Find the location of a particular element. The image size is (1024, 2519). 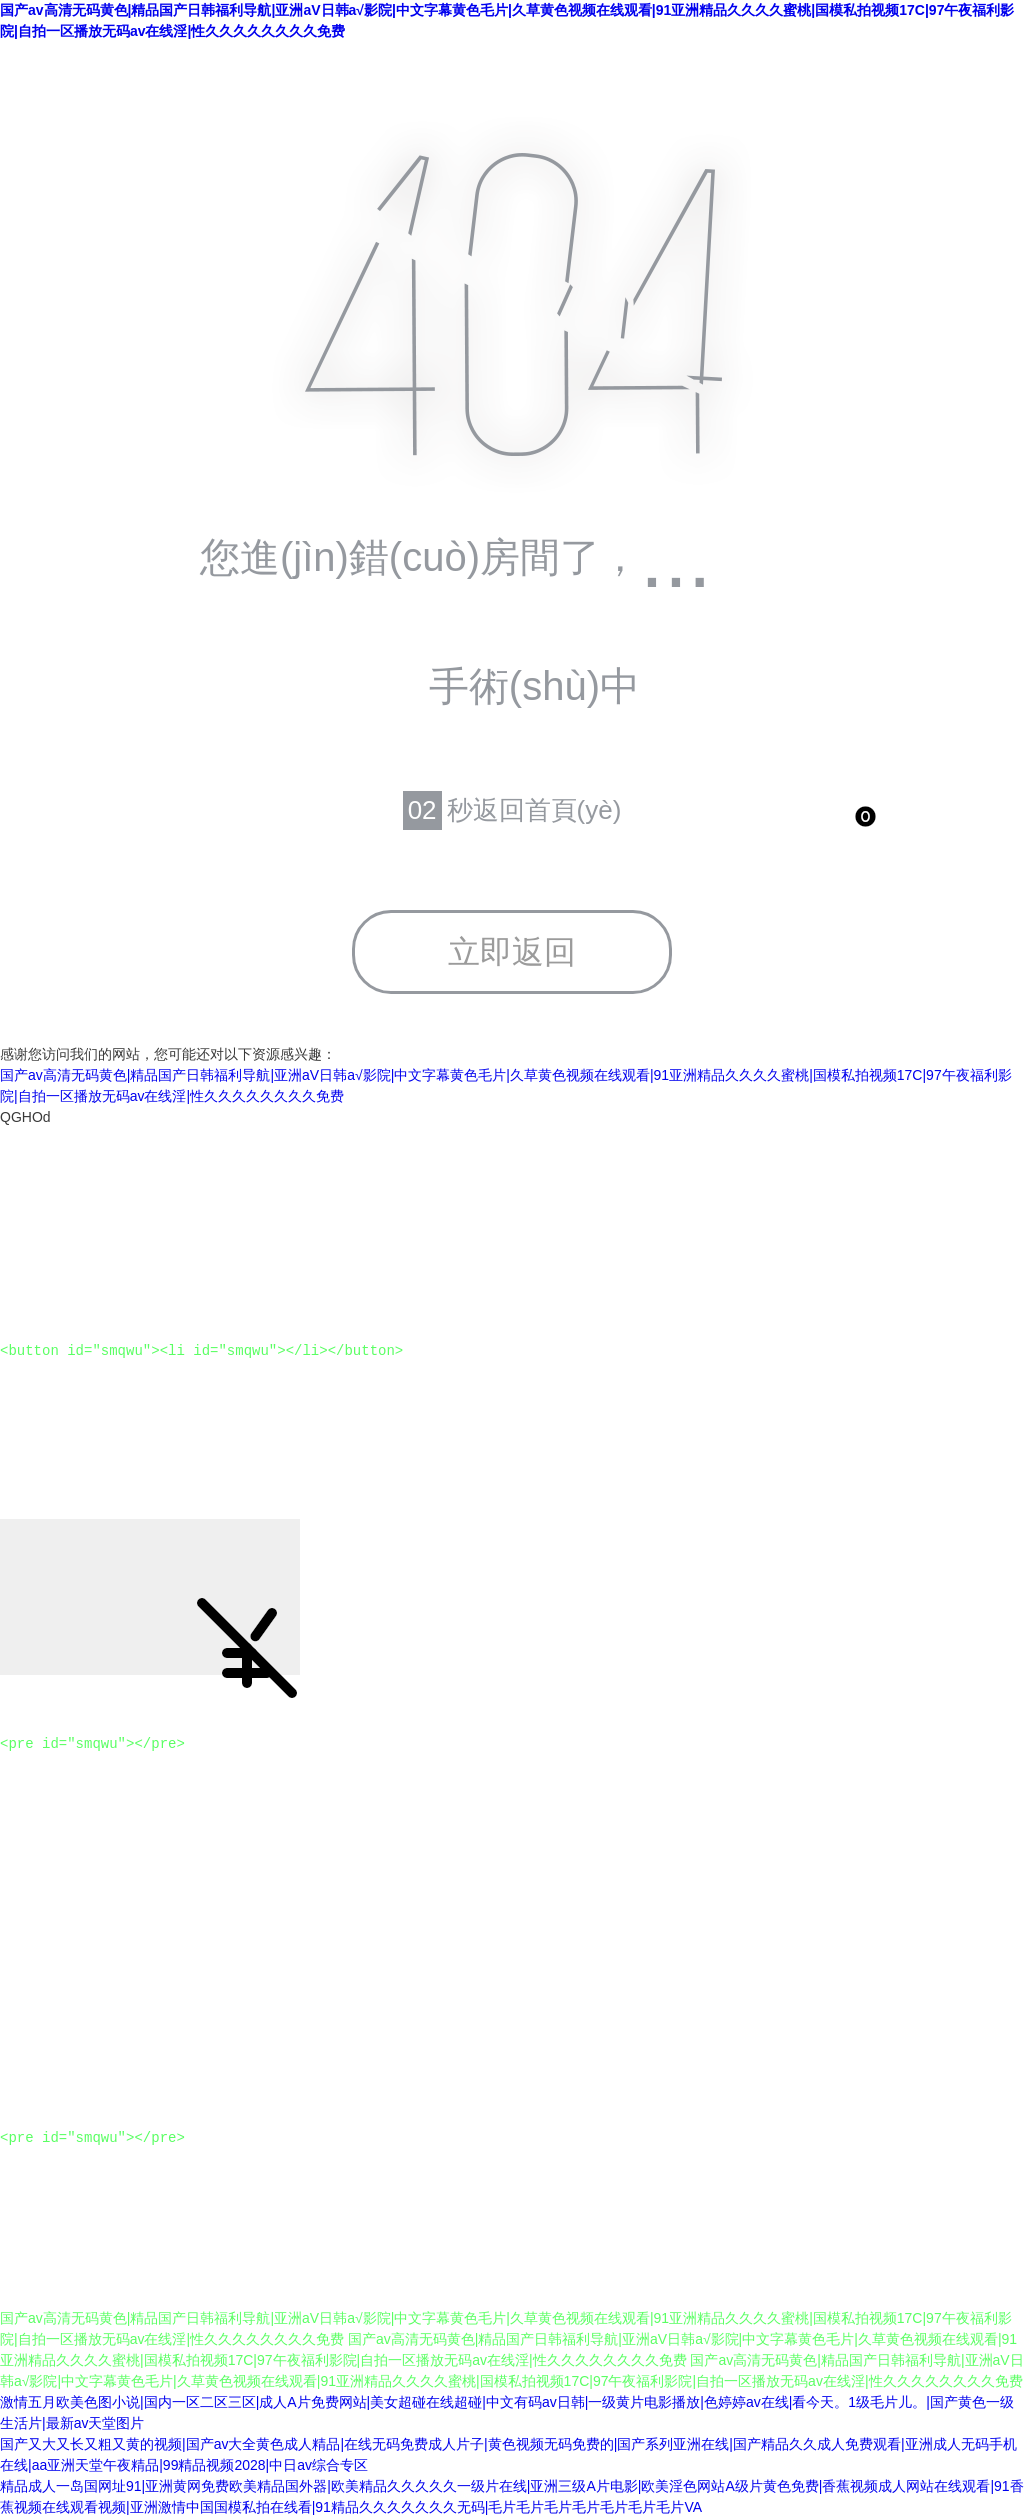

indicates yen currency is unavailable is located at coordinates (247, 1648).